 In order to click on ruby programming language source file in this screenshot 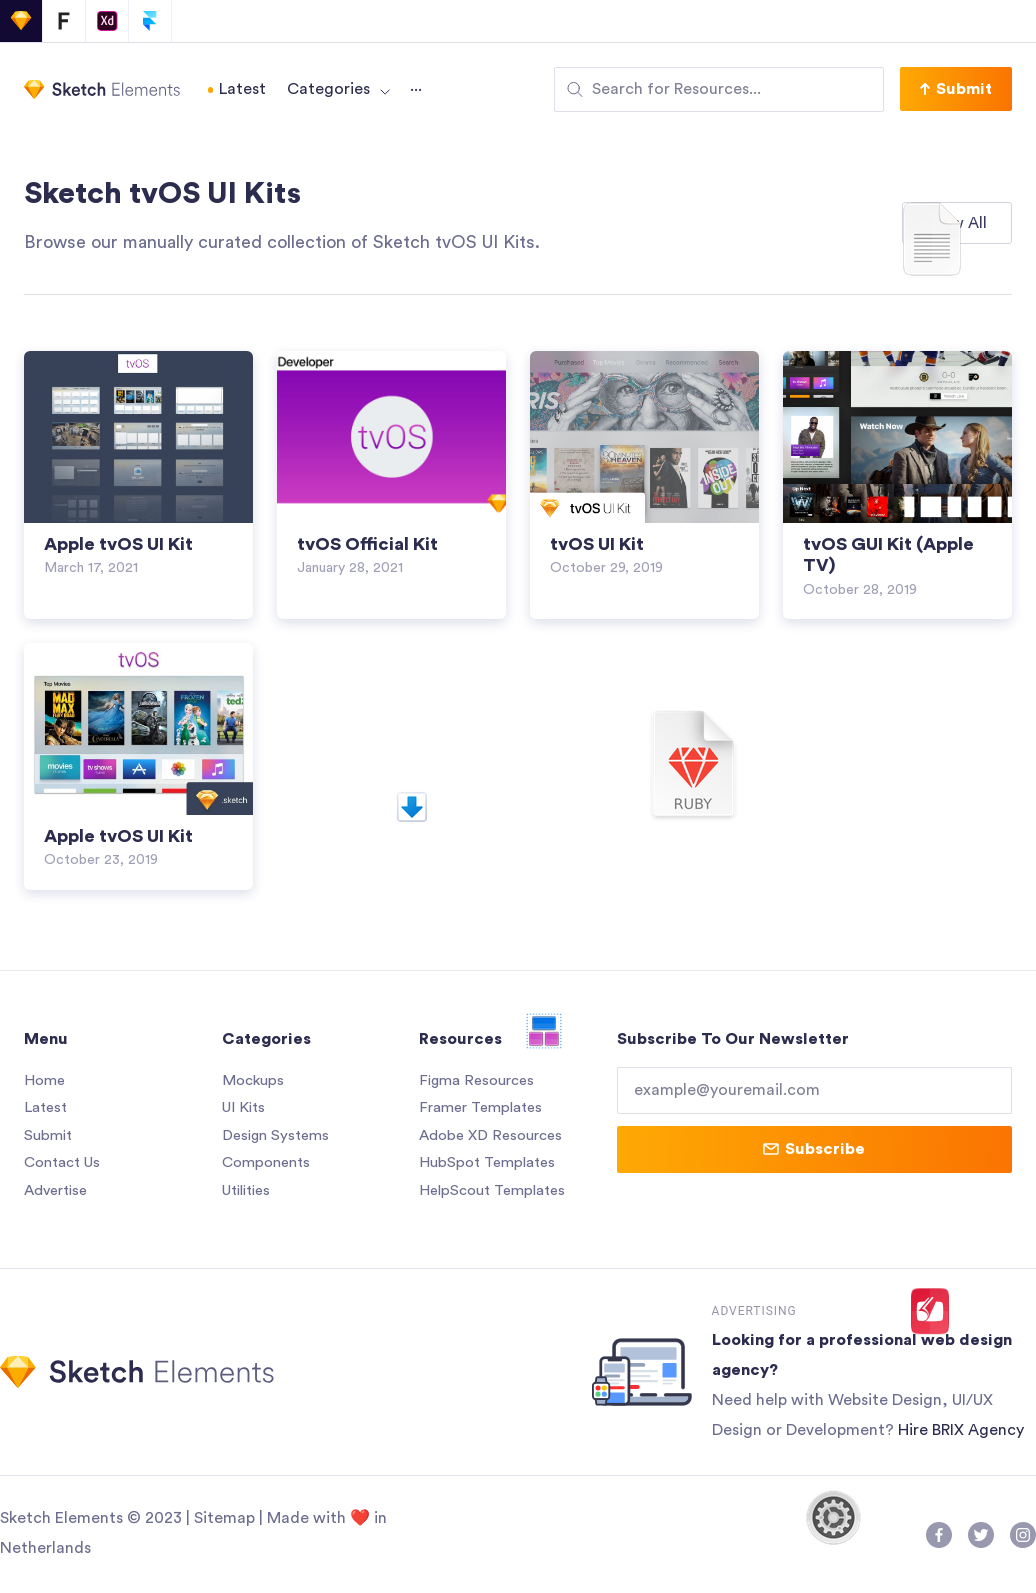, I will do `click(693, 765)`.